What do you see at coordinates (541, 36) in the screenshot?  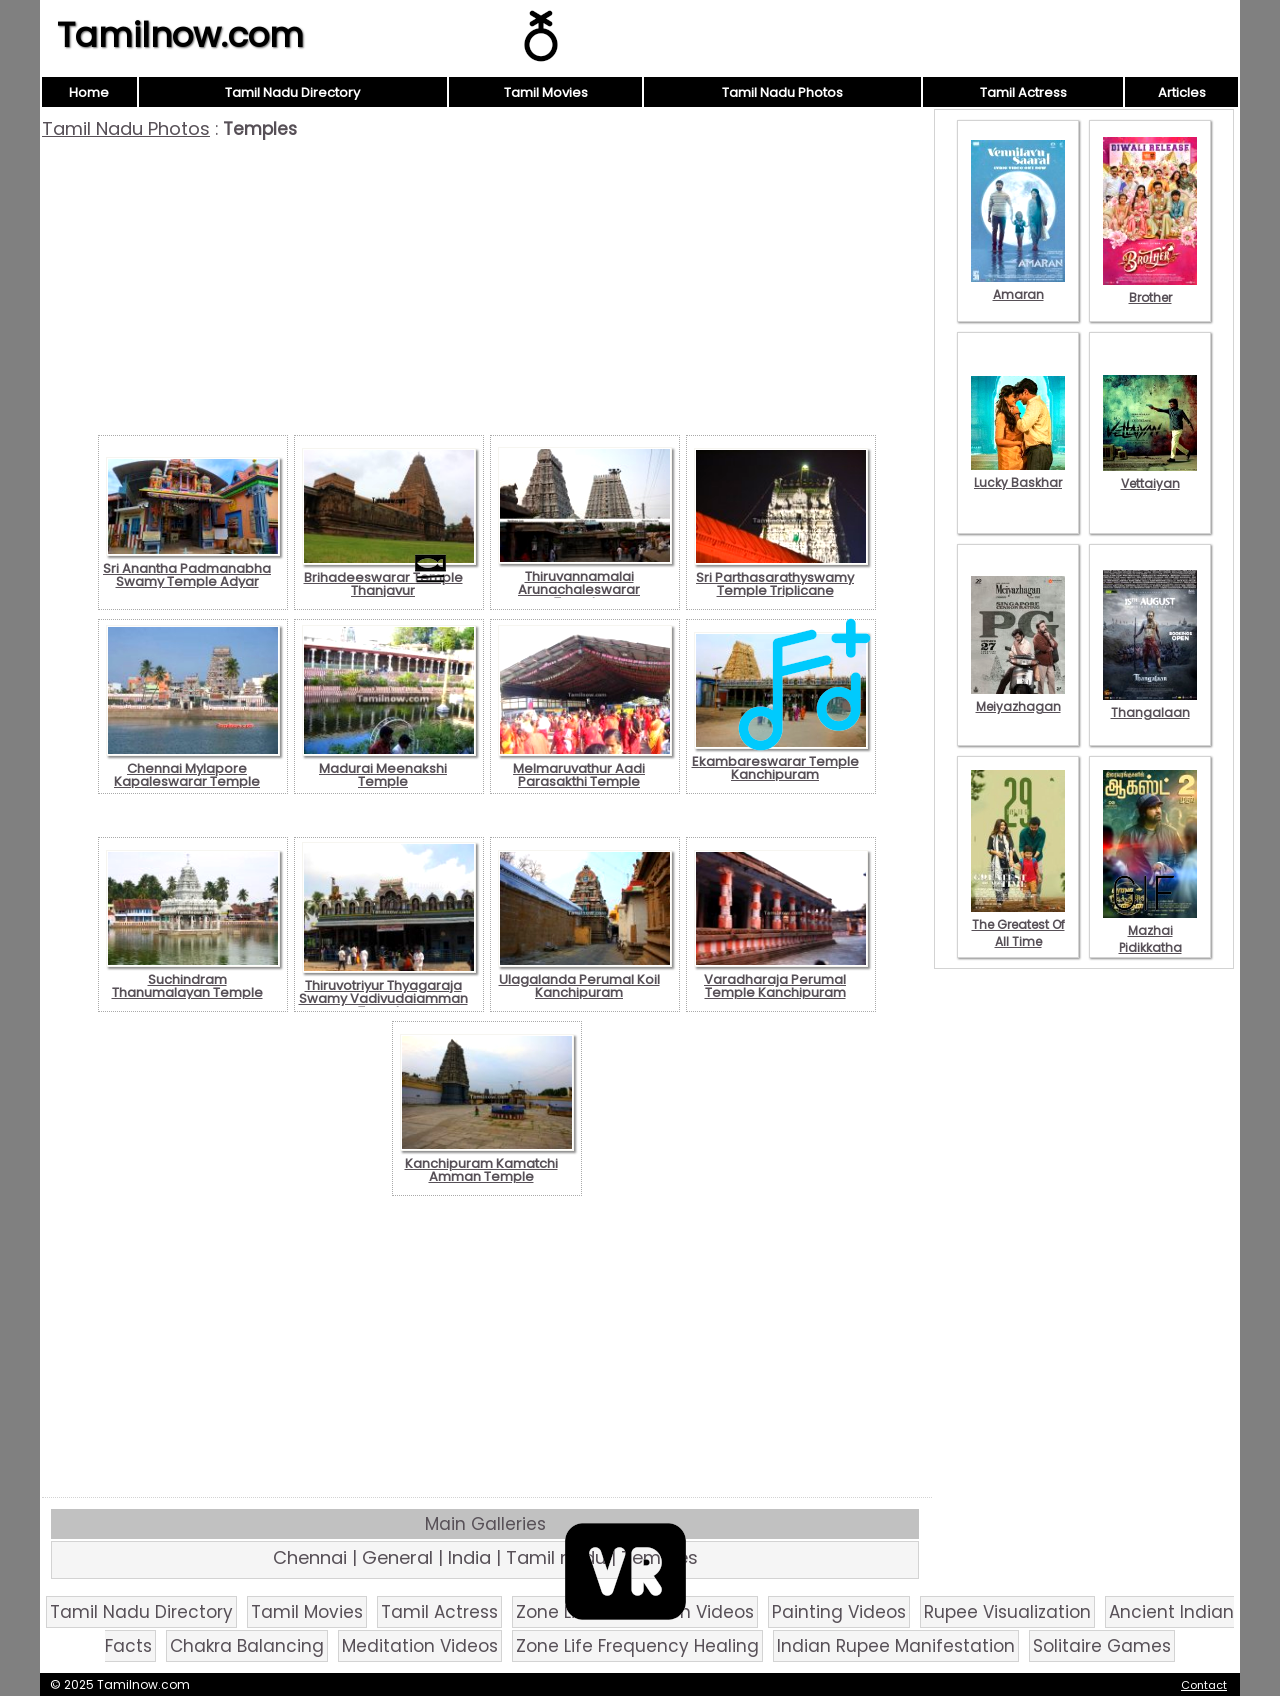 I see `indicates nonbinary gender identity option` at bounding box center [541, 36].